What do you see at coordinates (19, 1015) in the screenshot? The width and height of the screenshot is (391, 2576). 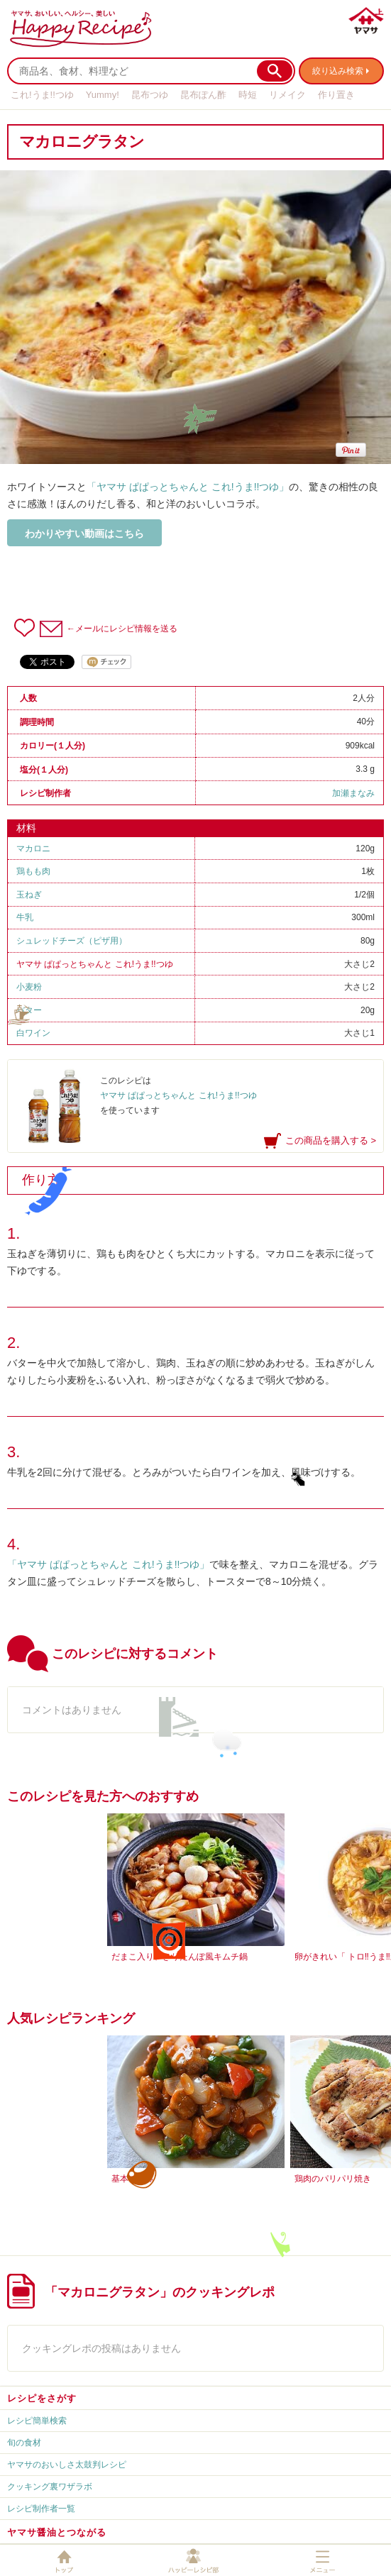 I see `aircraft carrier unit in a strategy game` at bounding box center [19, 1015].